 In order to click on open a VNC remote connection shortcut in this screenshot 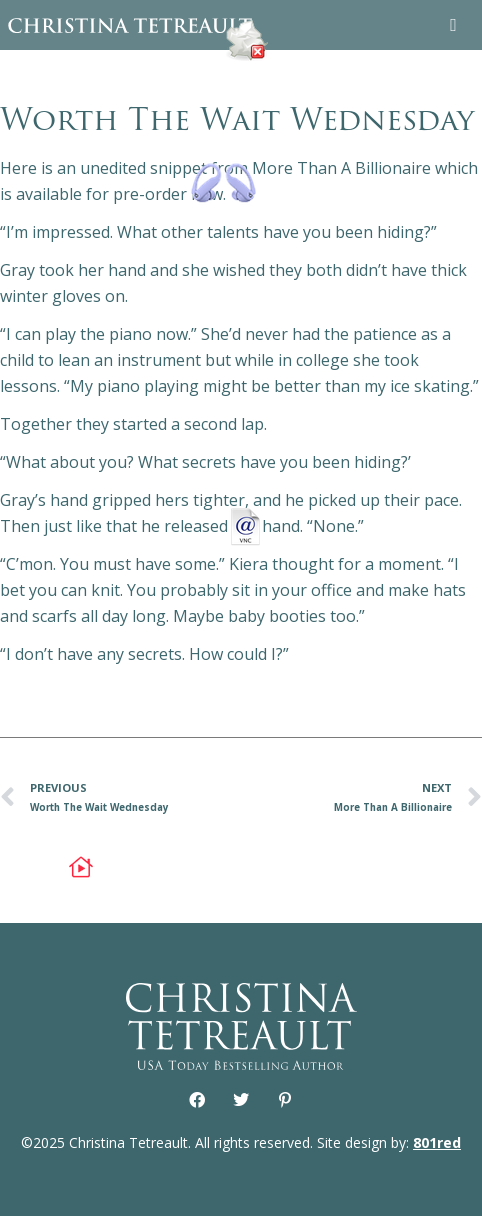, I will do `click(245, 527)`.